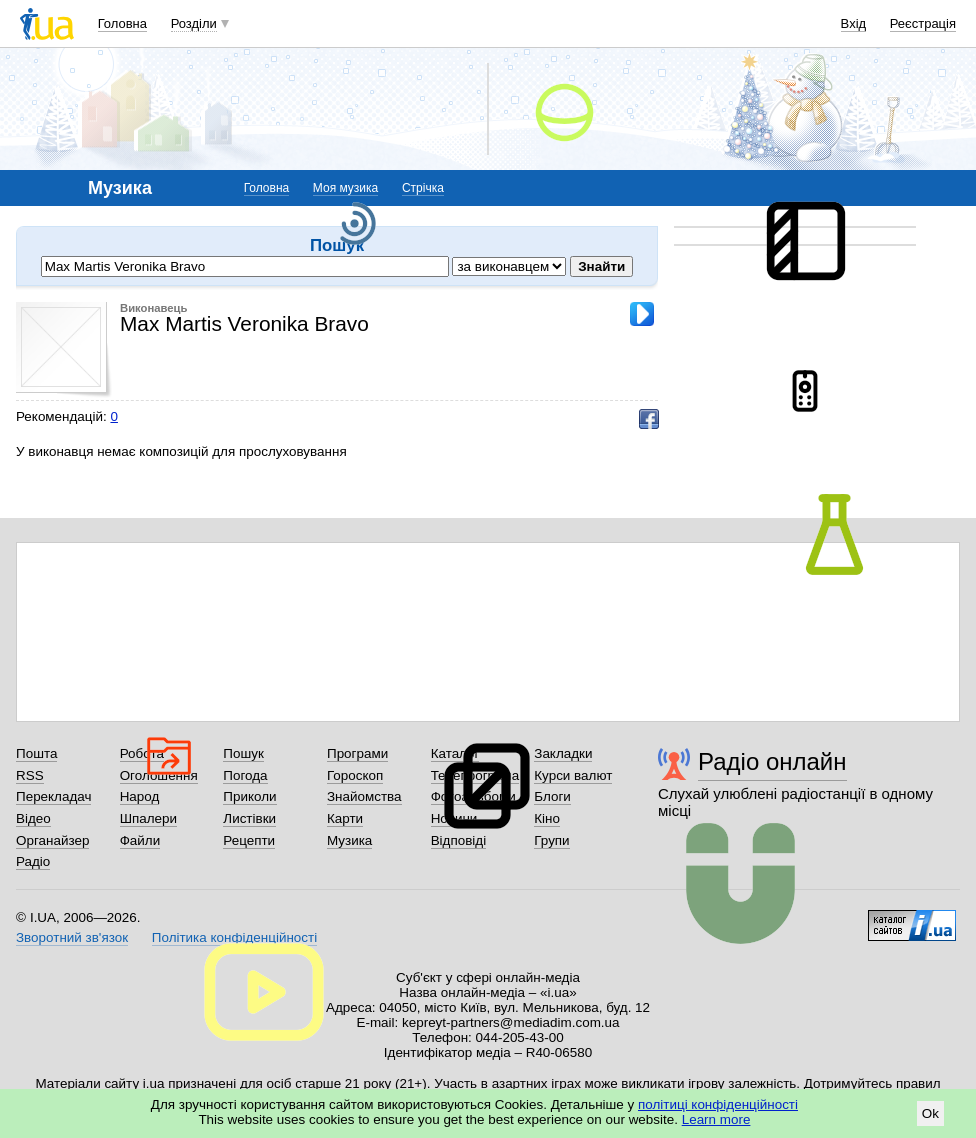 The height and width of the screenshot is (1138, 976). What do you see at coordinates (834, 534) in the screenshot?
I see `access science or laboratory features` at bounding box center [834, 534].